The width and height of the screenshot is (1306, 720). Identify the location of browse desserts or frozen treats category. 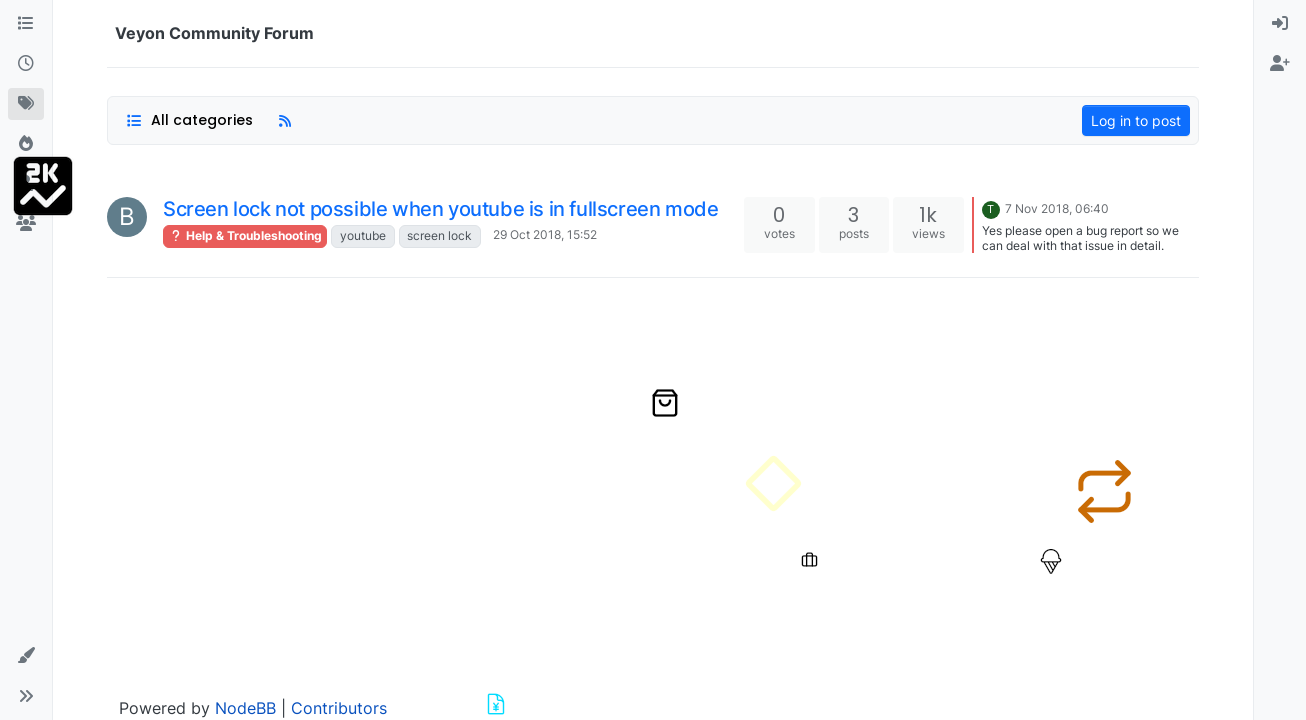
(1051, 561).